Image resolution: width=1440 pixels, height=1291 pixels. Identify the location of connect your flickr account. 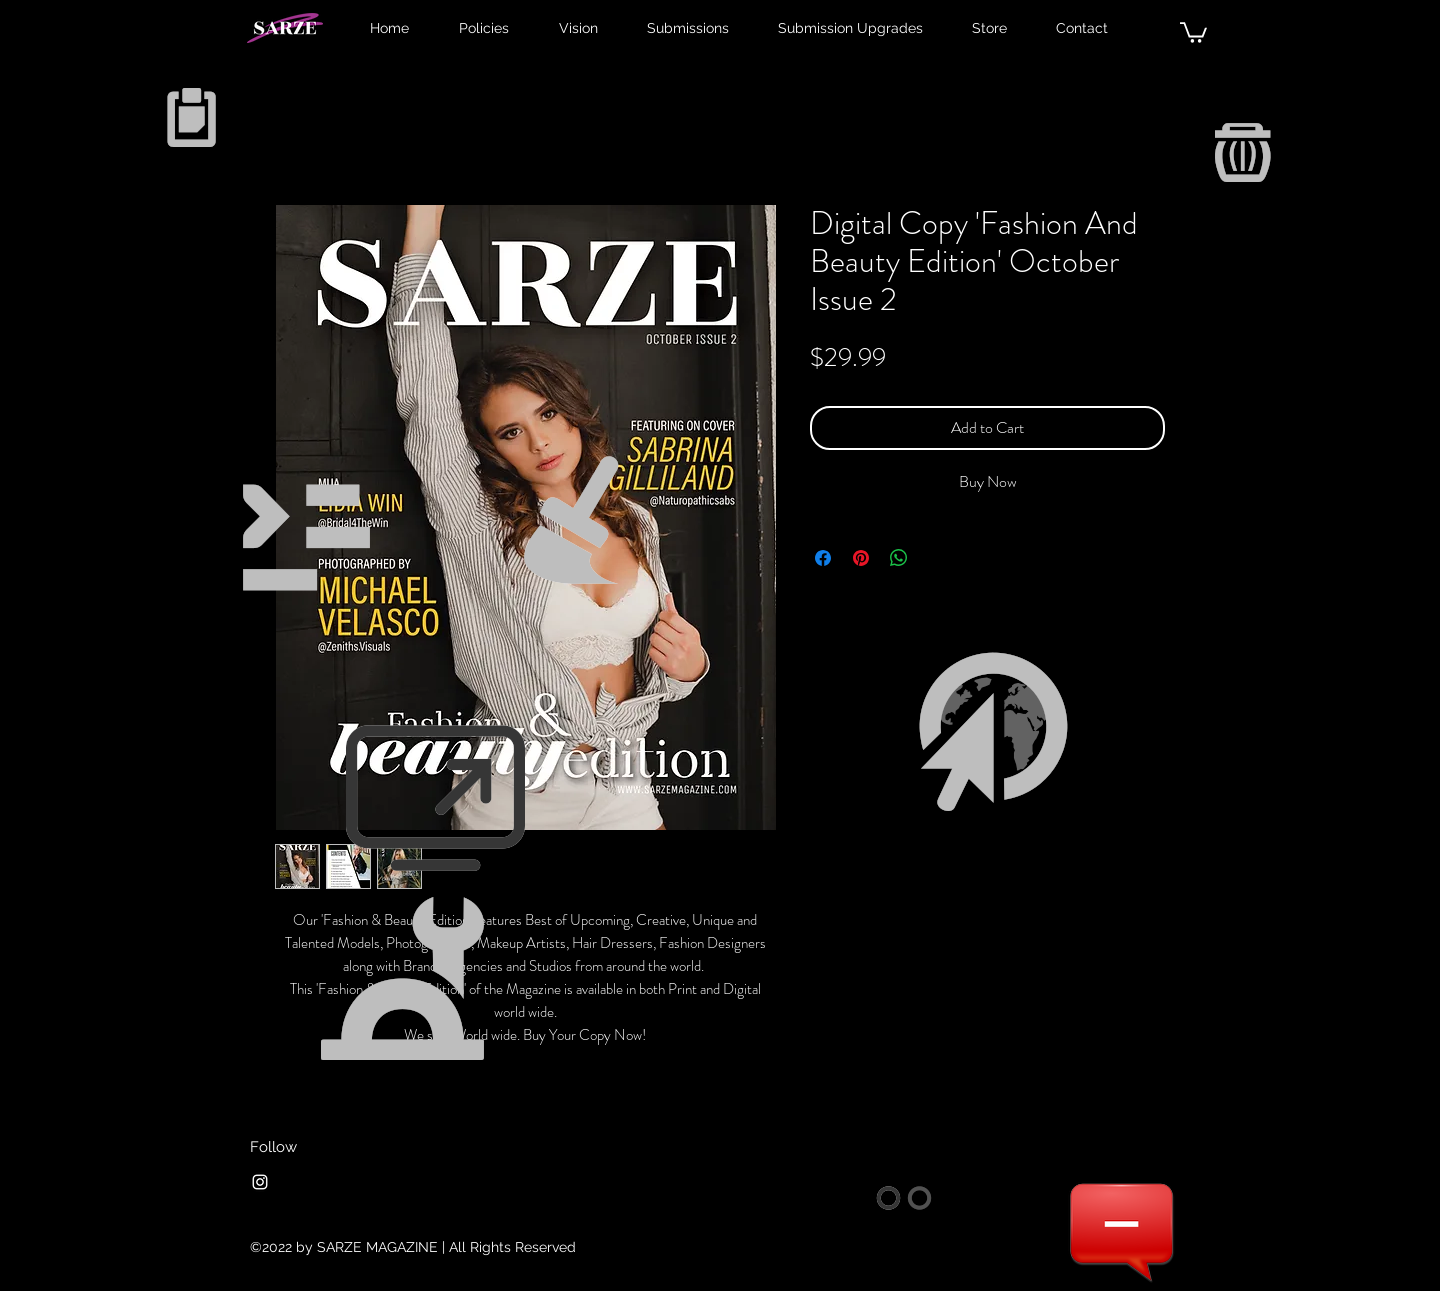
(904, 1198).